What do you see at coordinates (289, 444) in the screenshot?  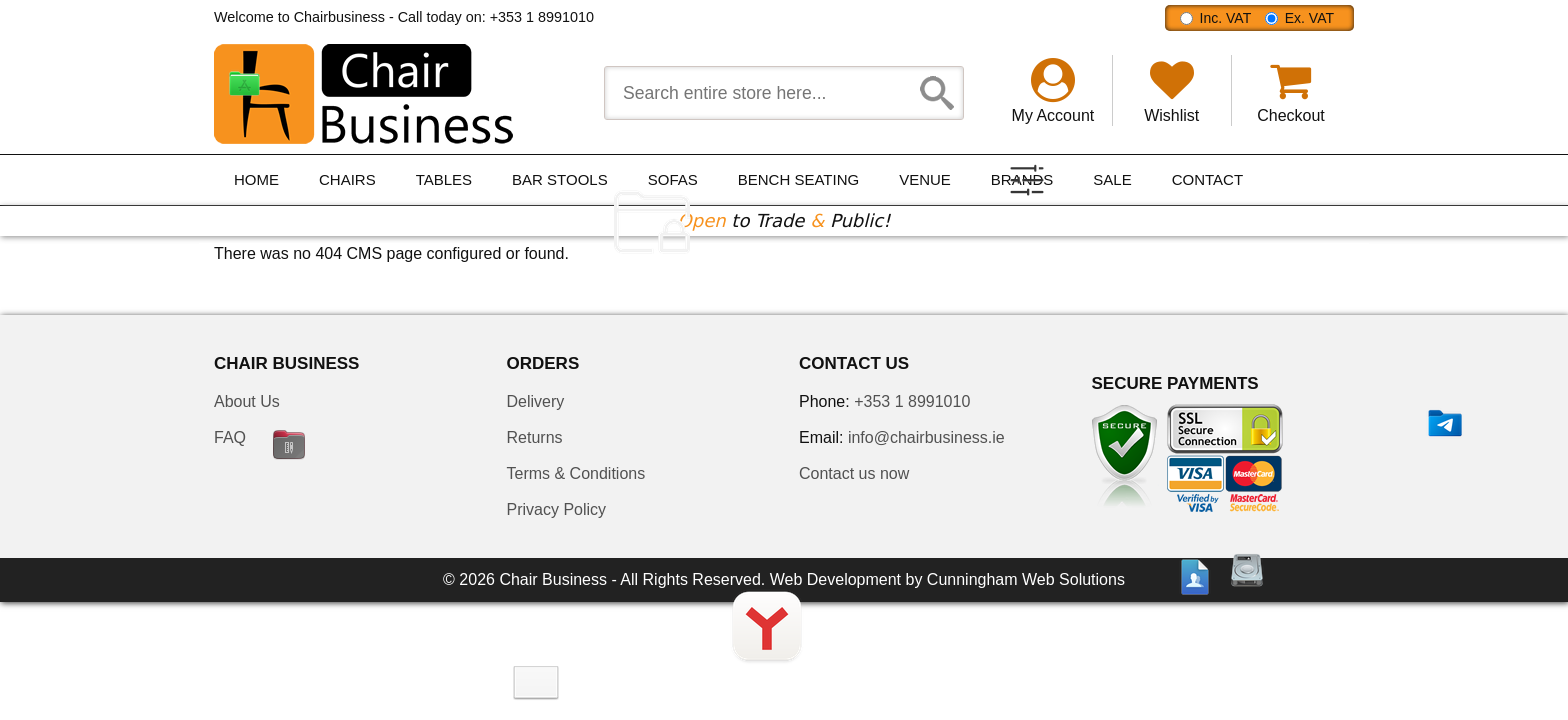 I see `open templates folder` at bounding box center [289, 444].